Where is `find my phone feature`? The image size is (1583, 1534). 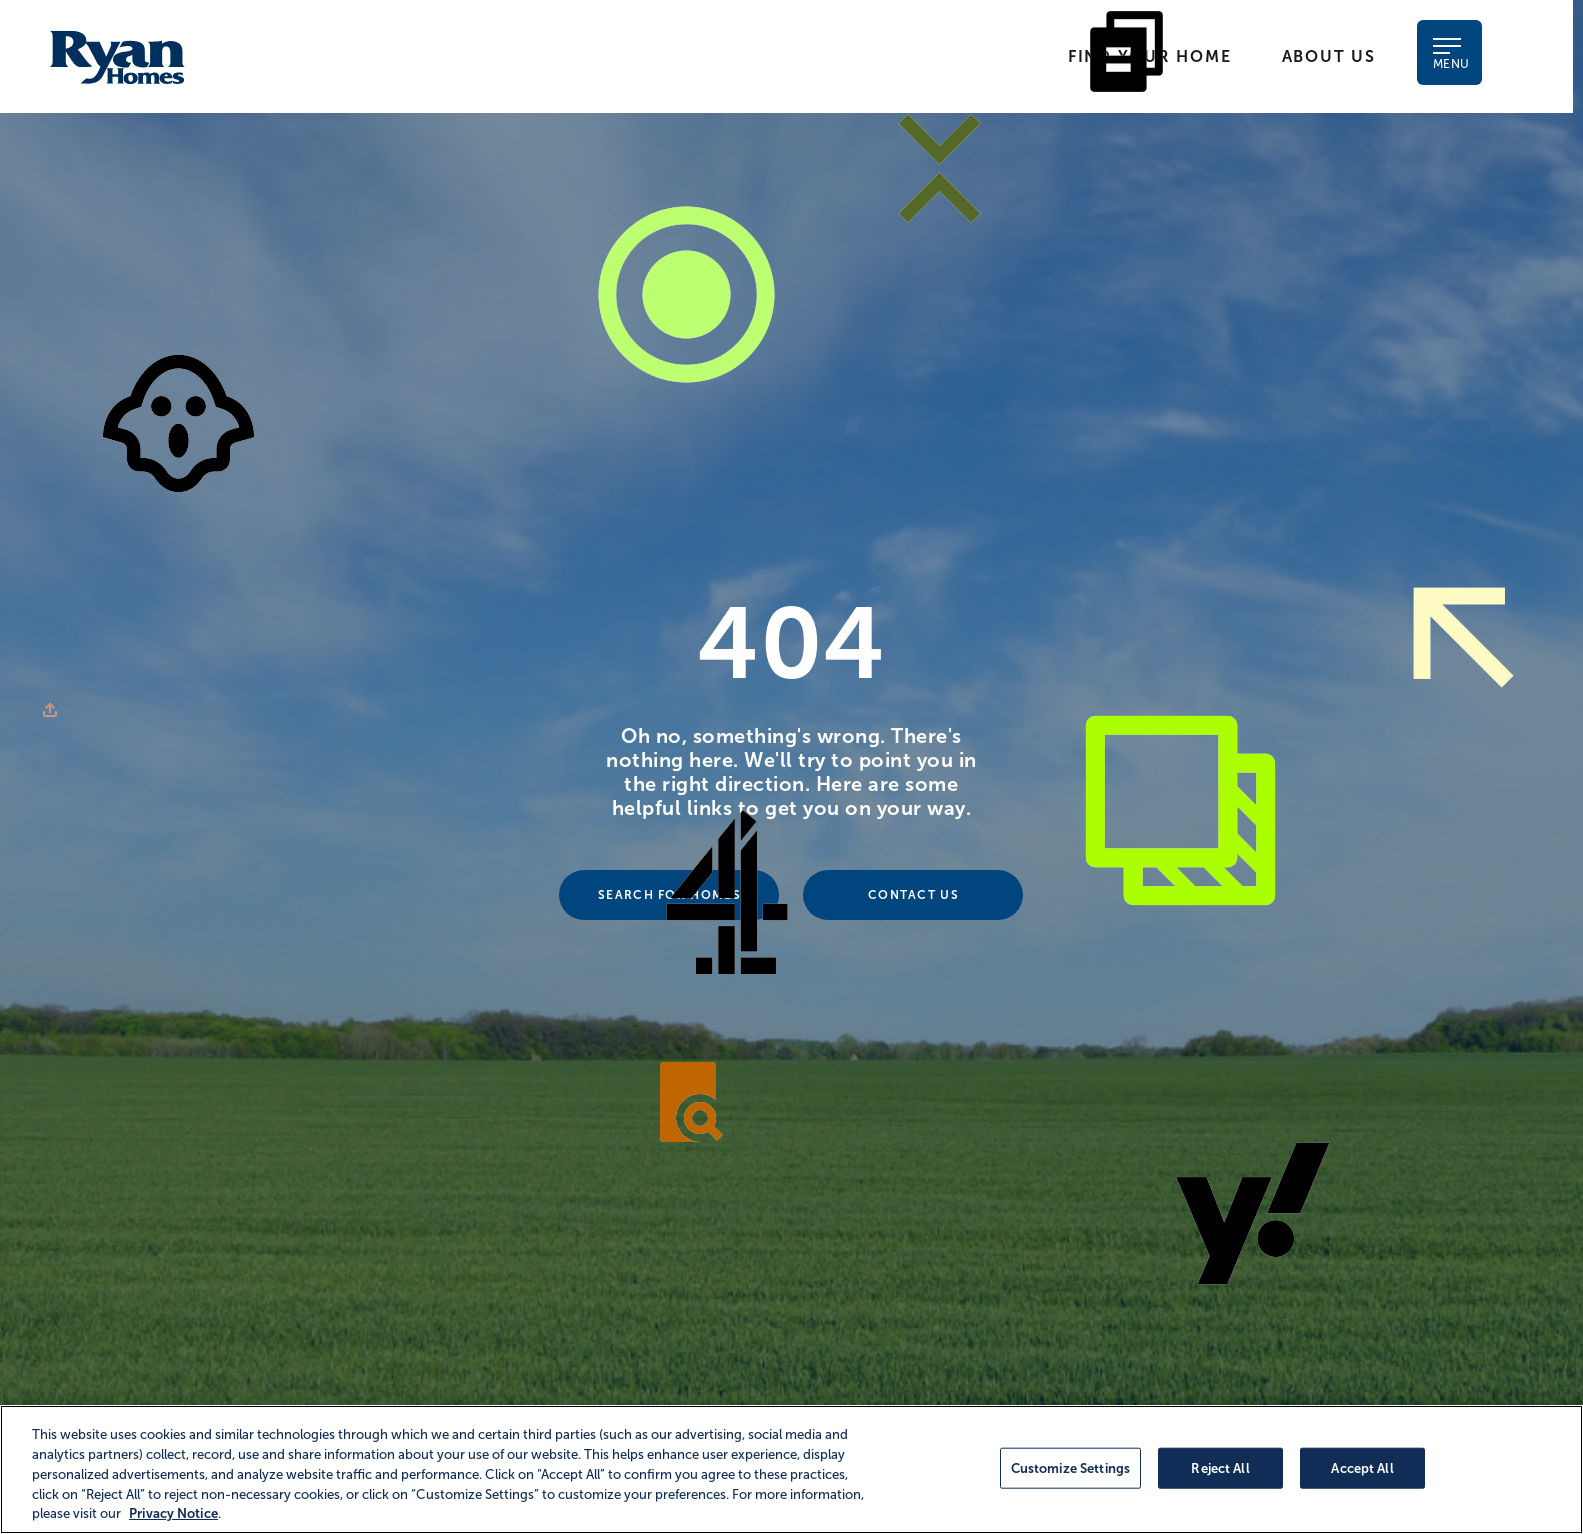 find my phone feature is located at coordinates (688, 1102).